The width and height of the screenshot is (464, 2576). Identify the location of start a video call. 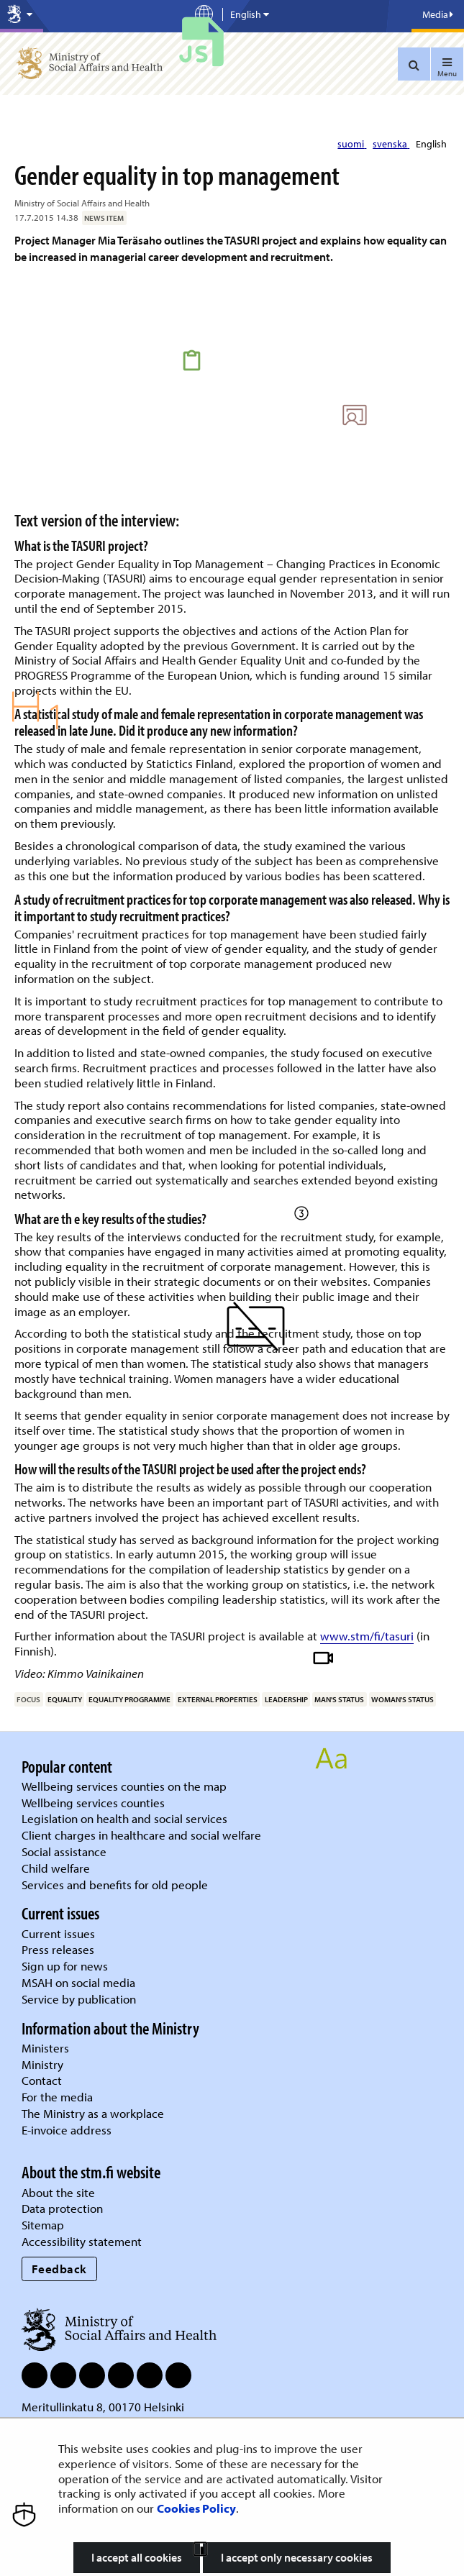
(322, 1658).